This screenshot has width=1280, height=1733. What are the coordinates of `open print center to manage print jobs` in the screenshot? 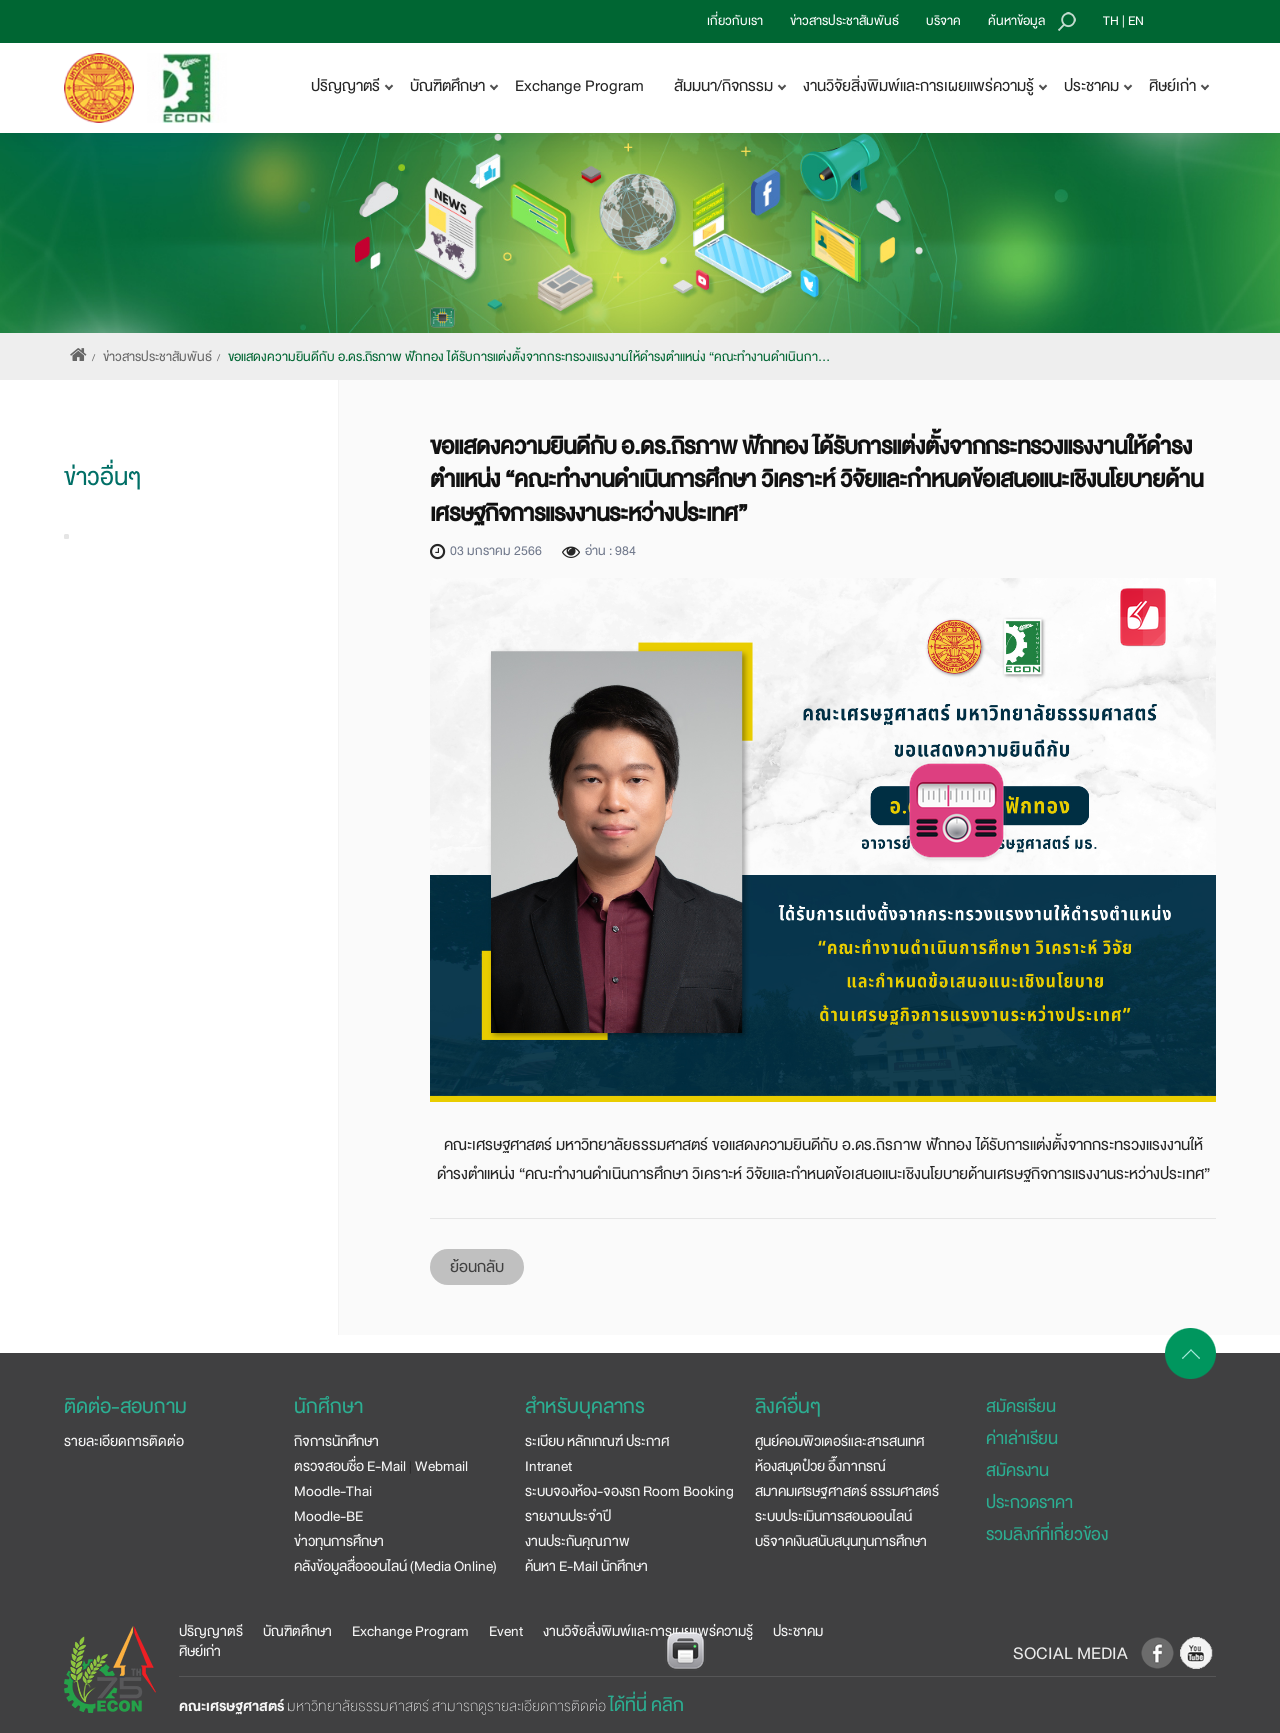 It's located at (685, 1650).